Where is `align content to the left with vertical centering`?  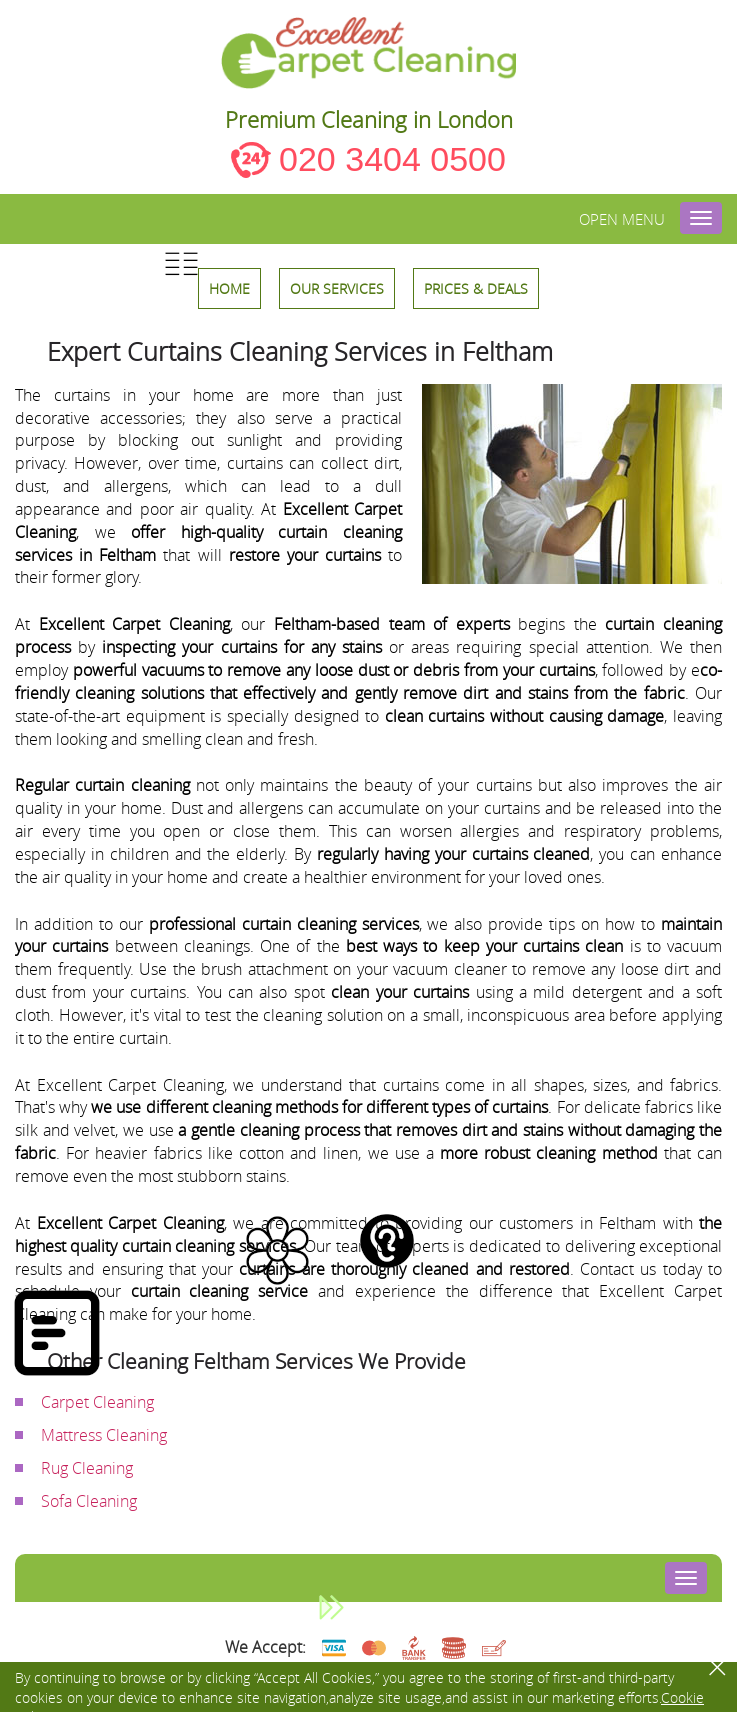 align content to the left with vertical centering is located at coordinates (57, 1333).